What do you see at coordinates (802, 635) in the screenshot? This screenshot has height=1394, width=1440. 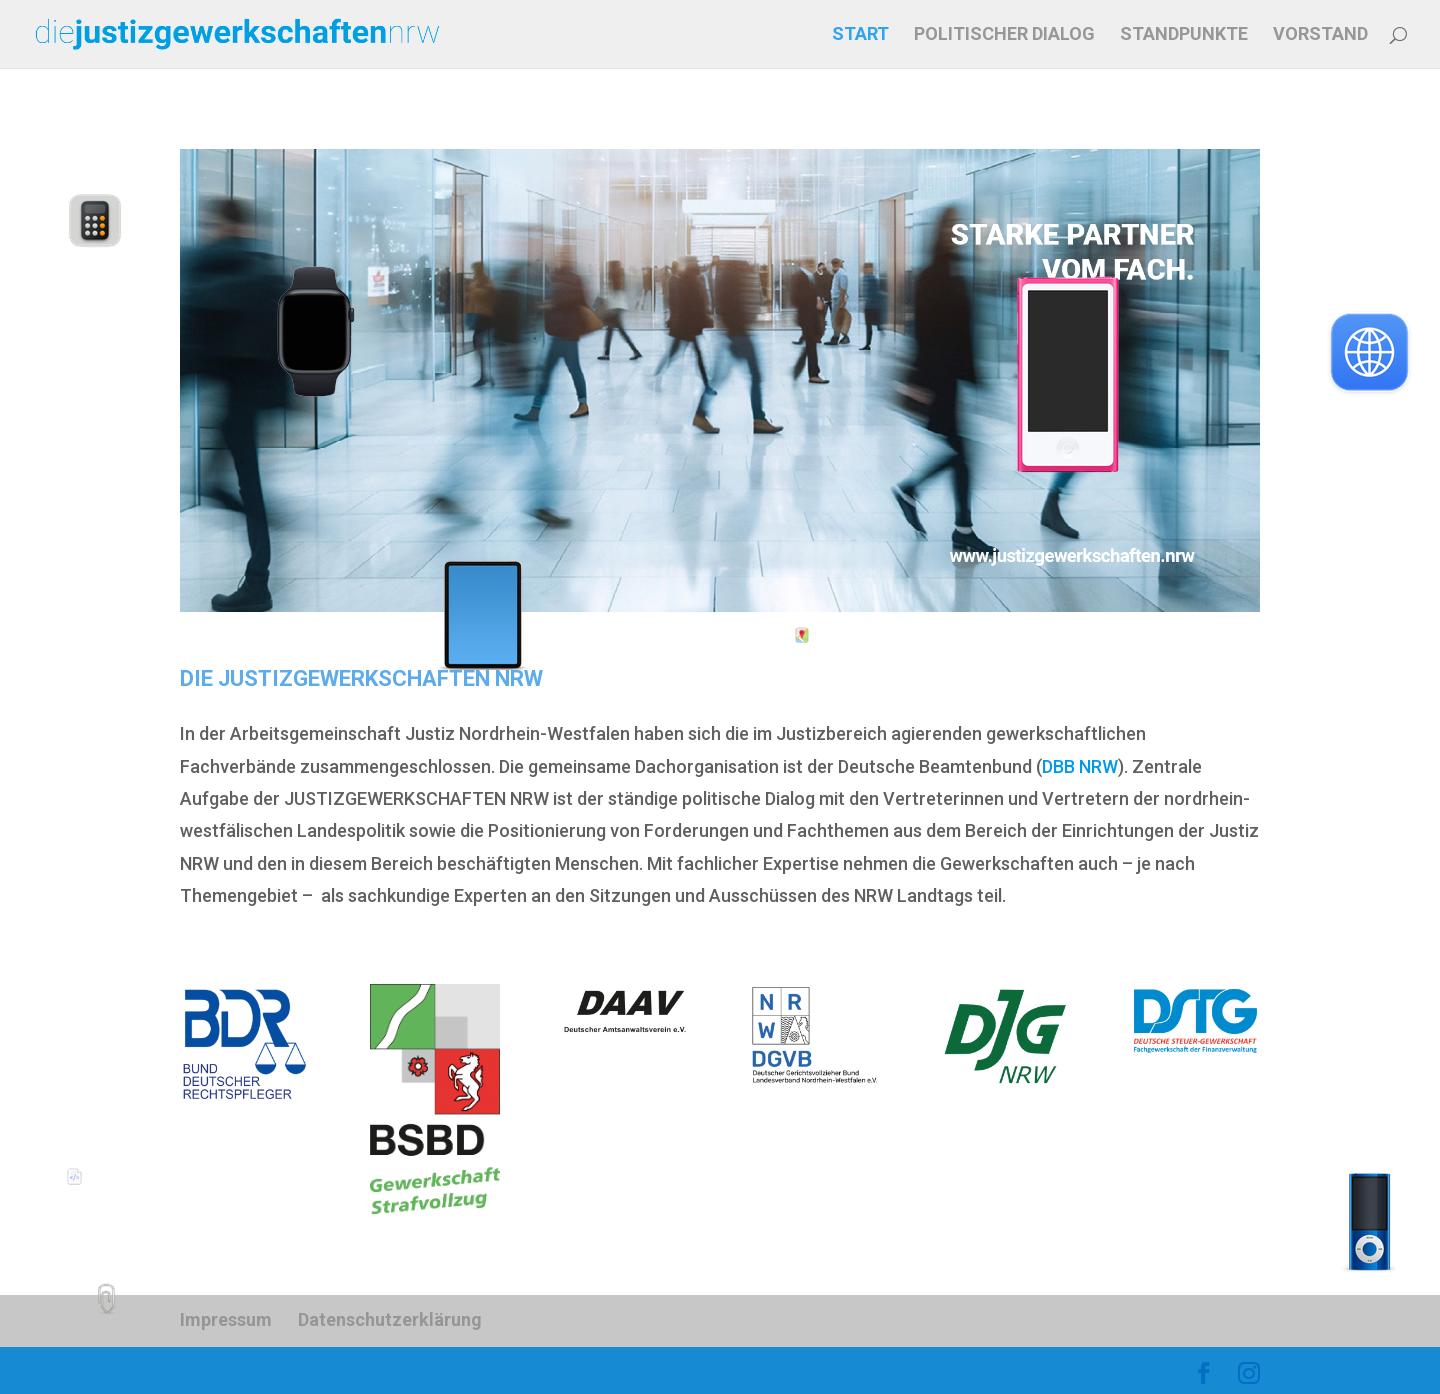 I see `open a google earth location file` at bounding box center [802, 635].